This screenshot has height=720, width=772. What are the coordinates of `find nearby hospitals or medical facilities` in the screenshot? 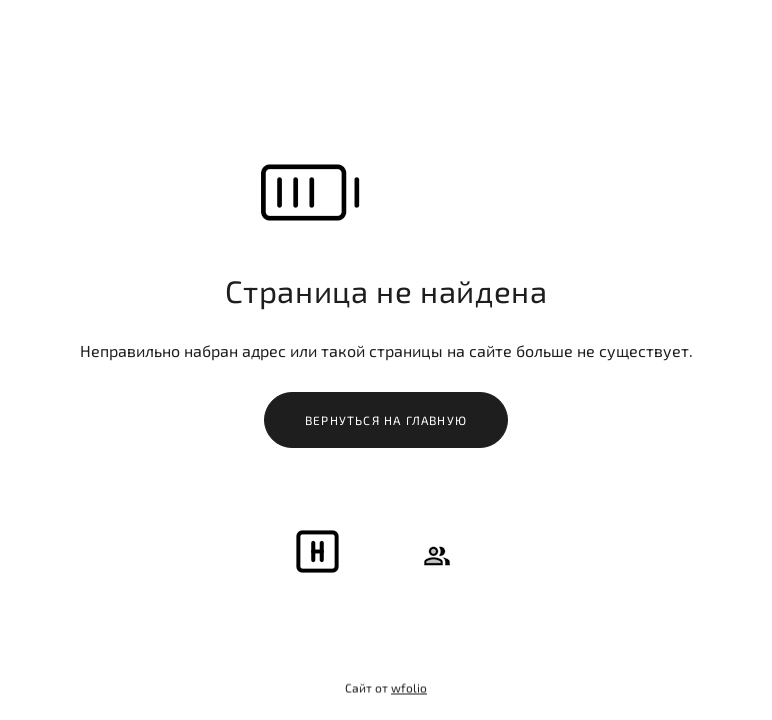 It's located at (317, 551).